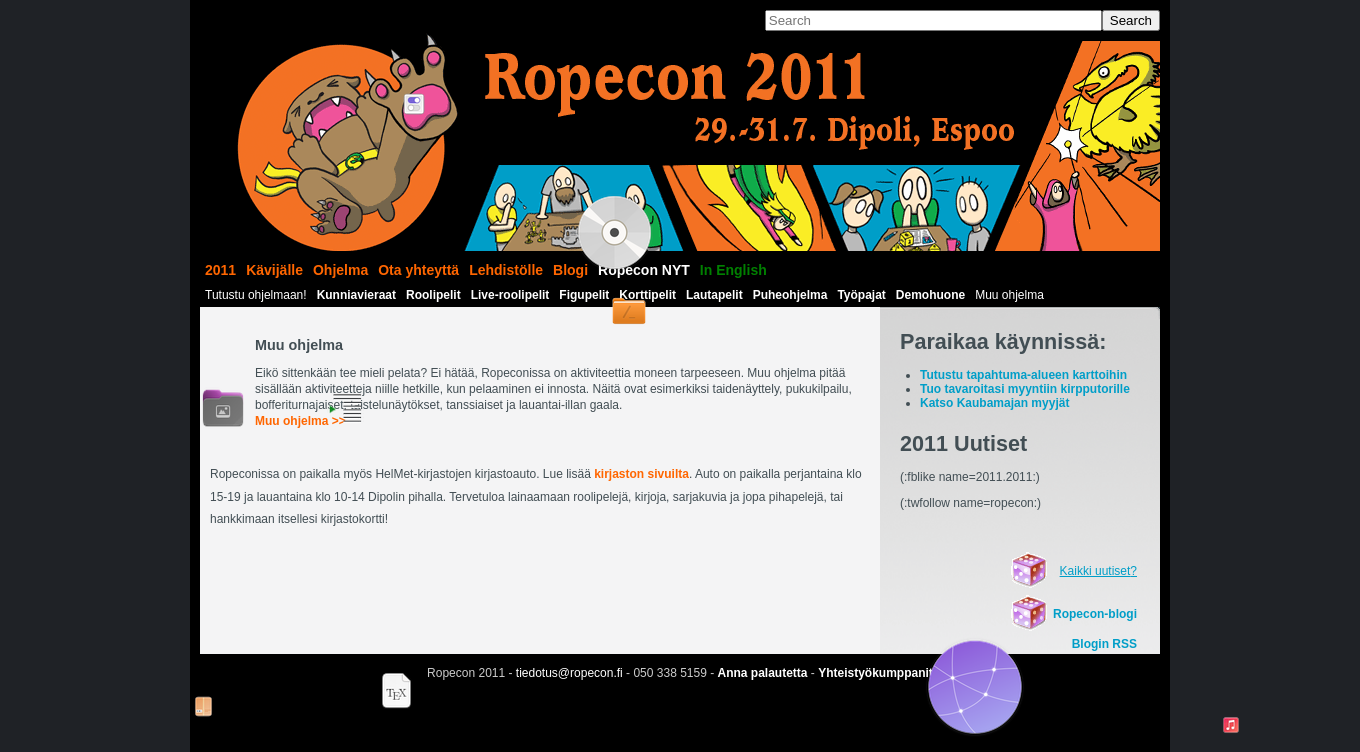 This screenshot has width=1360, height=752. What do you see at coordinates (346, 408) in the screenshot?
I see `increase text indentation` at bounding box center [346, 408].